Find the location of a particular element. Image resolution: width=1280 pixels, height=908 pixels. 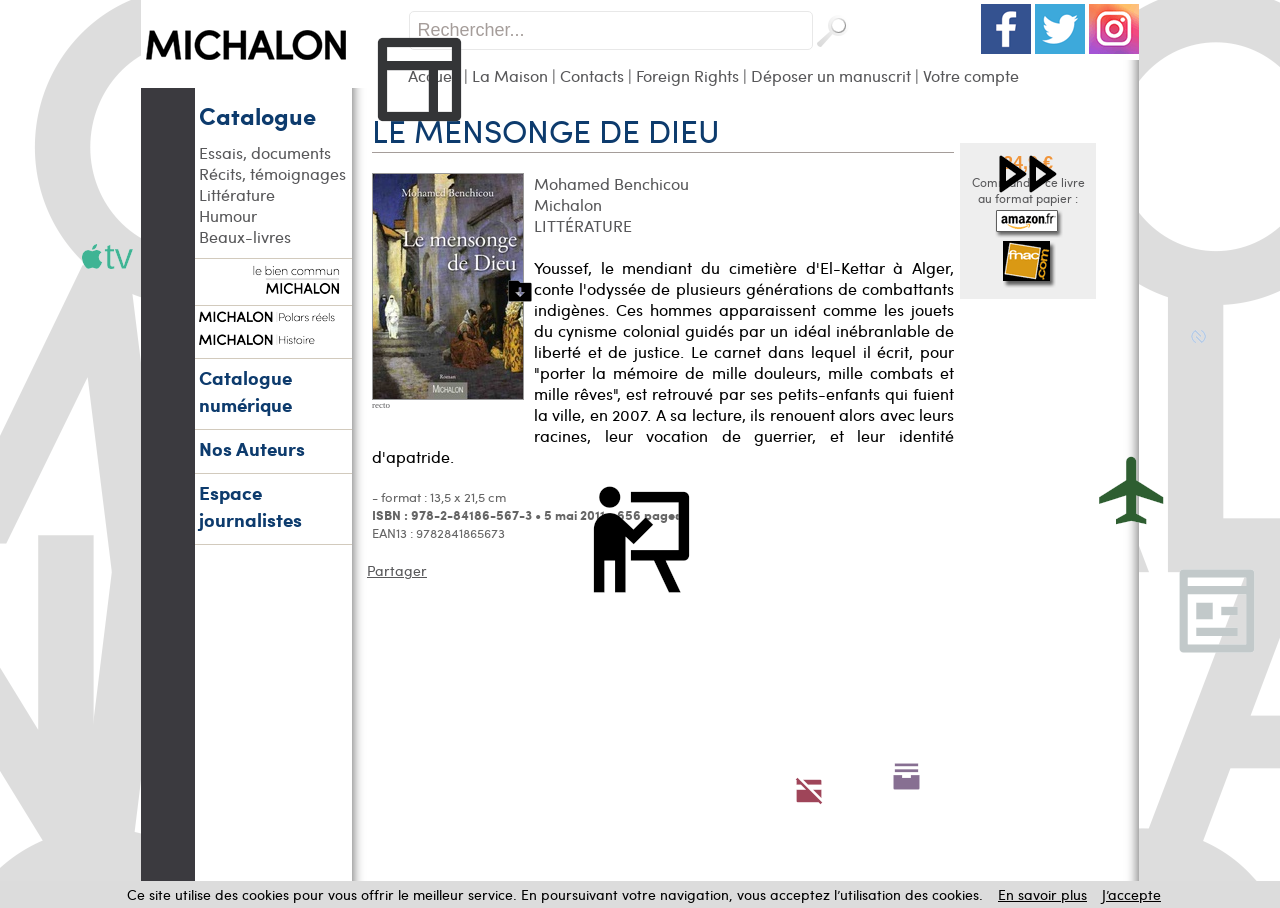

enable airplane mode is located at coordinates (1129, 490).